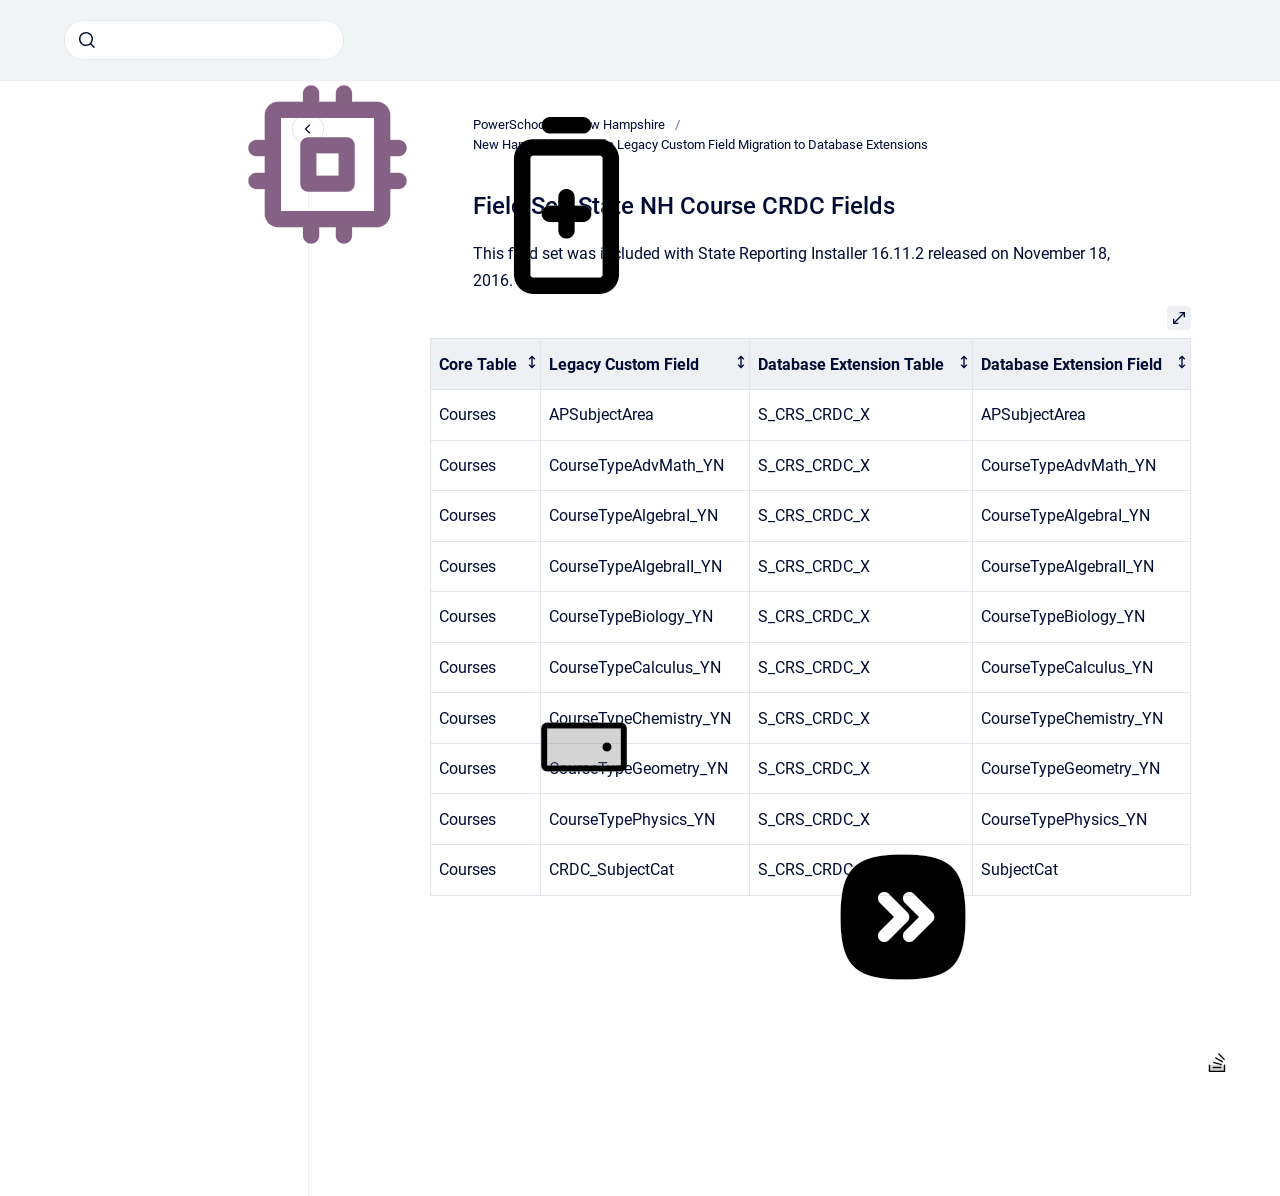 Image resolution: width=1280 pixels, height=1196 pixels. What do you see at coordinates (566, 205) in the screenshot?
I see `add or extend battery life` at bounding box center [566, 205].